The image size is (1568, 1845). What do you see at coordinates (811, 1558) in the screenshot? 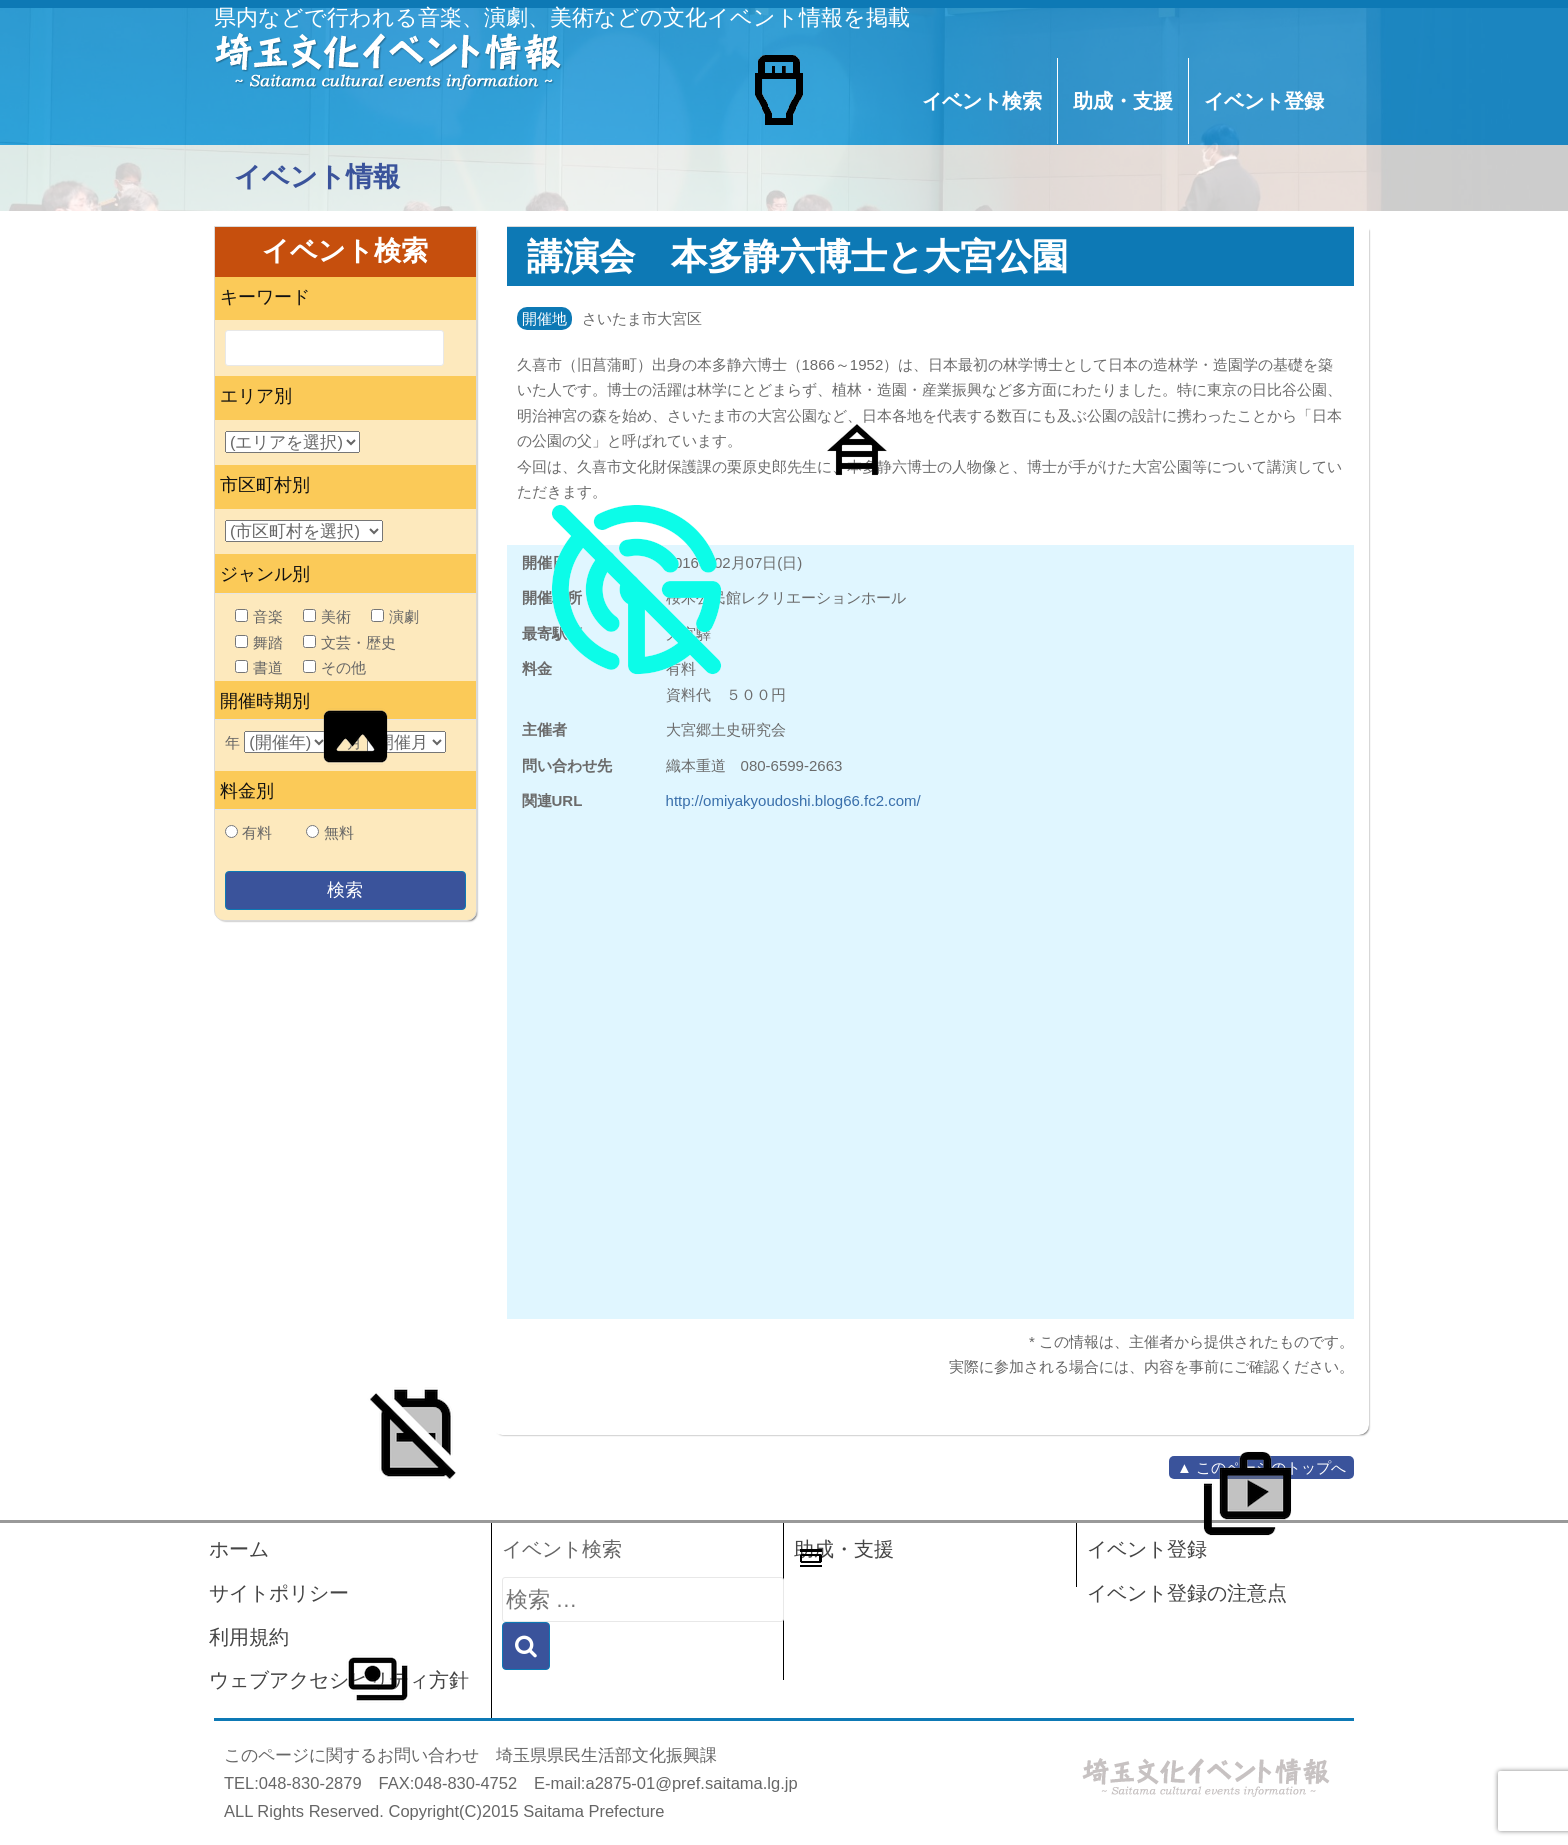
I see `switch to day view in calendar` at bounding box center [811, 1558].